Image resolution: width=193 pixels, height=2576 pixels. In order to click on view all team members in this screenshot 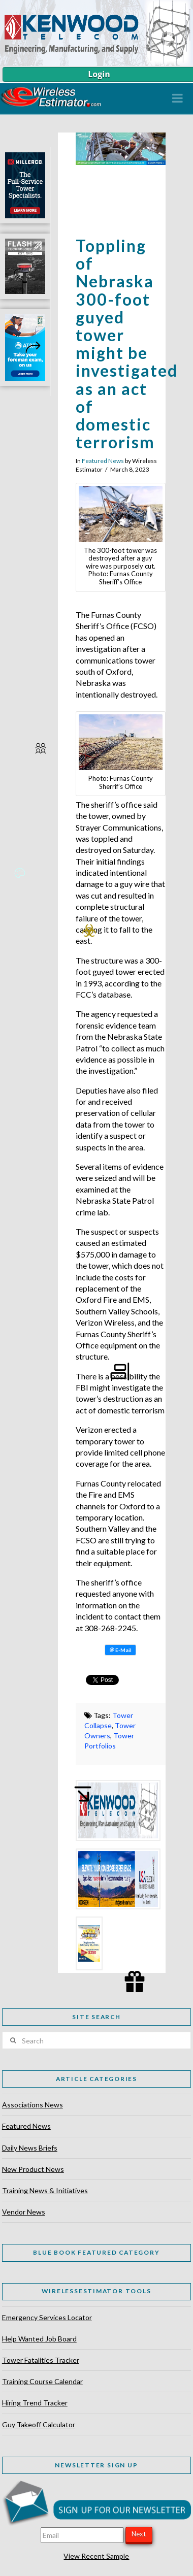, I will do `click(41, 748)`.